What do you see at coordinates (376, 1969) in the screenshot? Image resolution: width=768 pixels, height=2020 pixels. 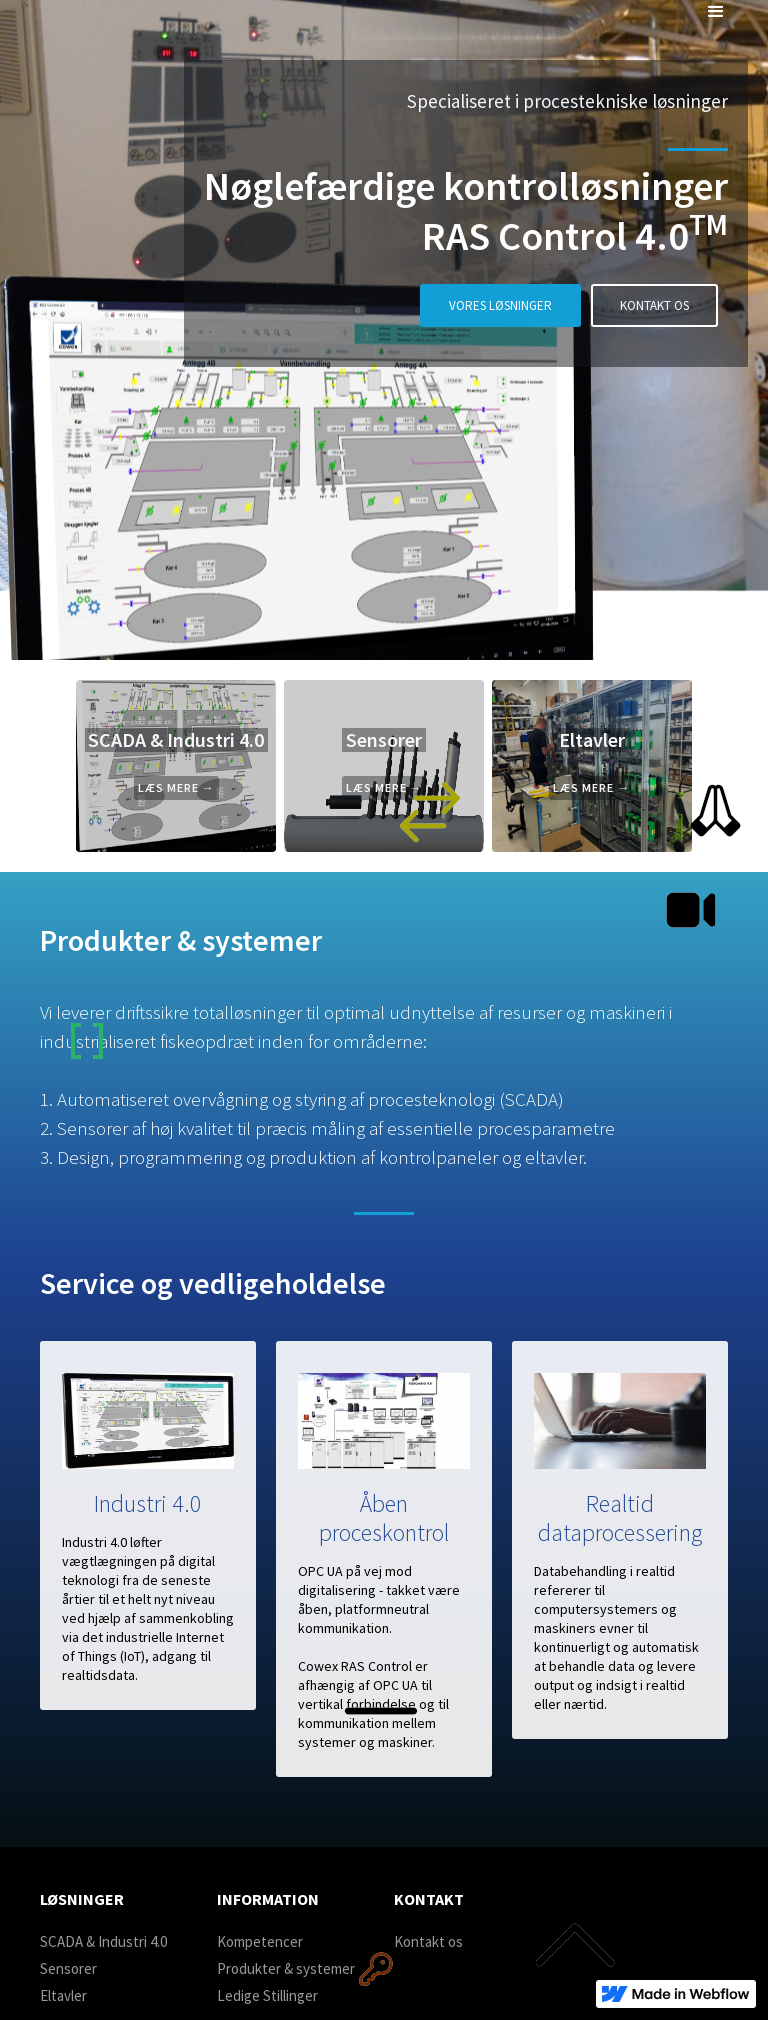 I see `access account security settings` at bounding box center [376, 1969].